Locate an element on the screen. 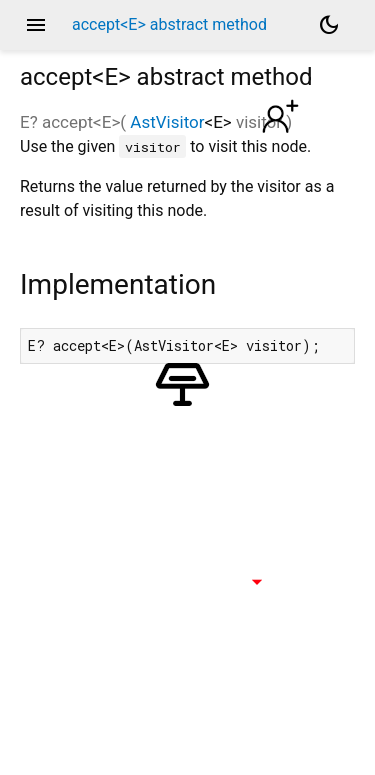  expand a dropdown menu is located at coordinates (257, 581).